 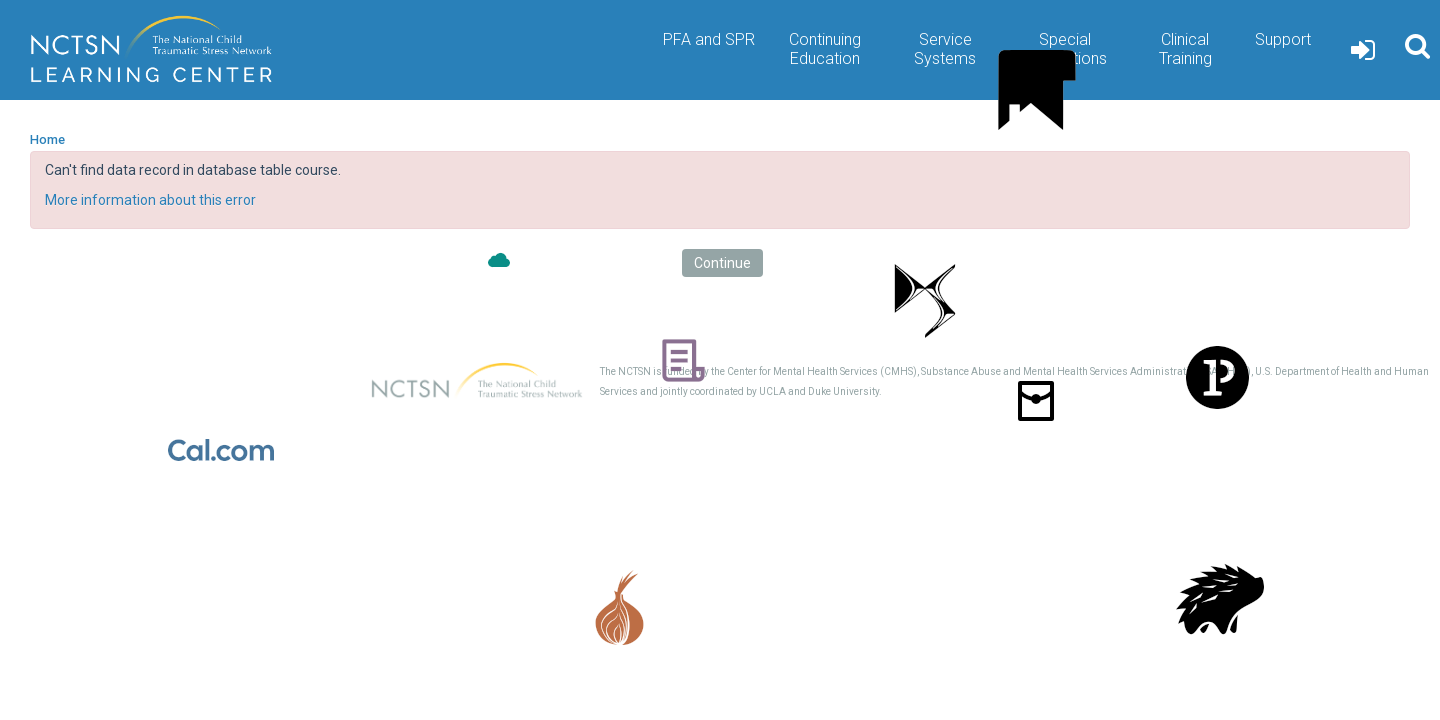 I want to click on view document list or file directory, so click(x=683, y=360).